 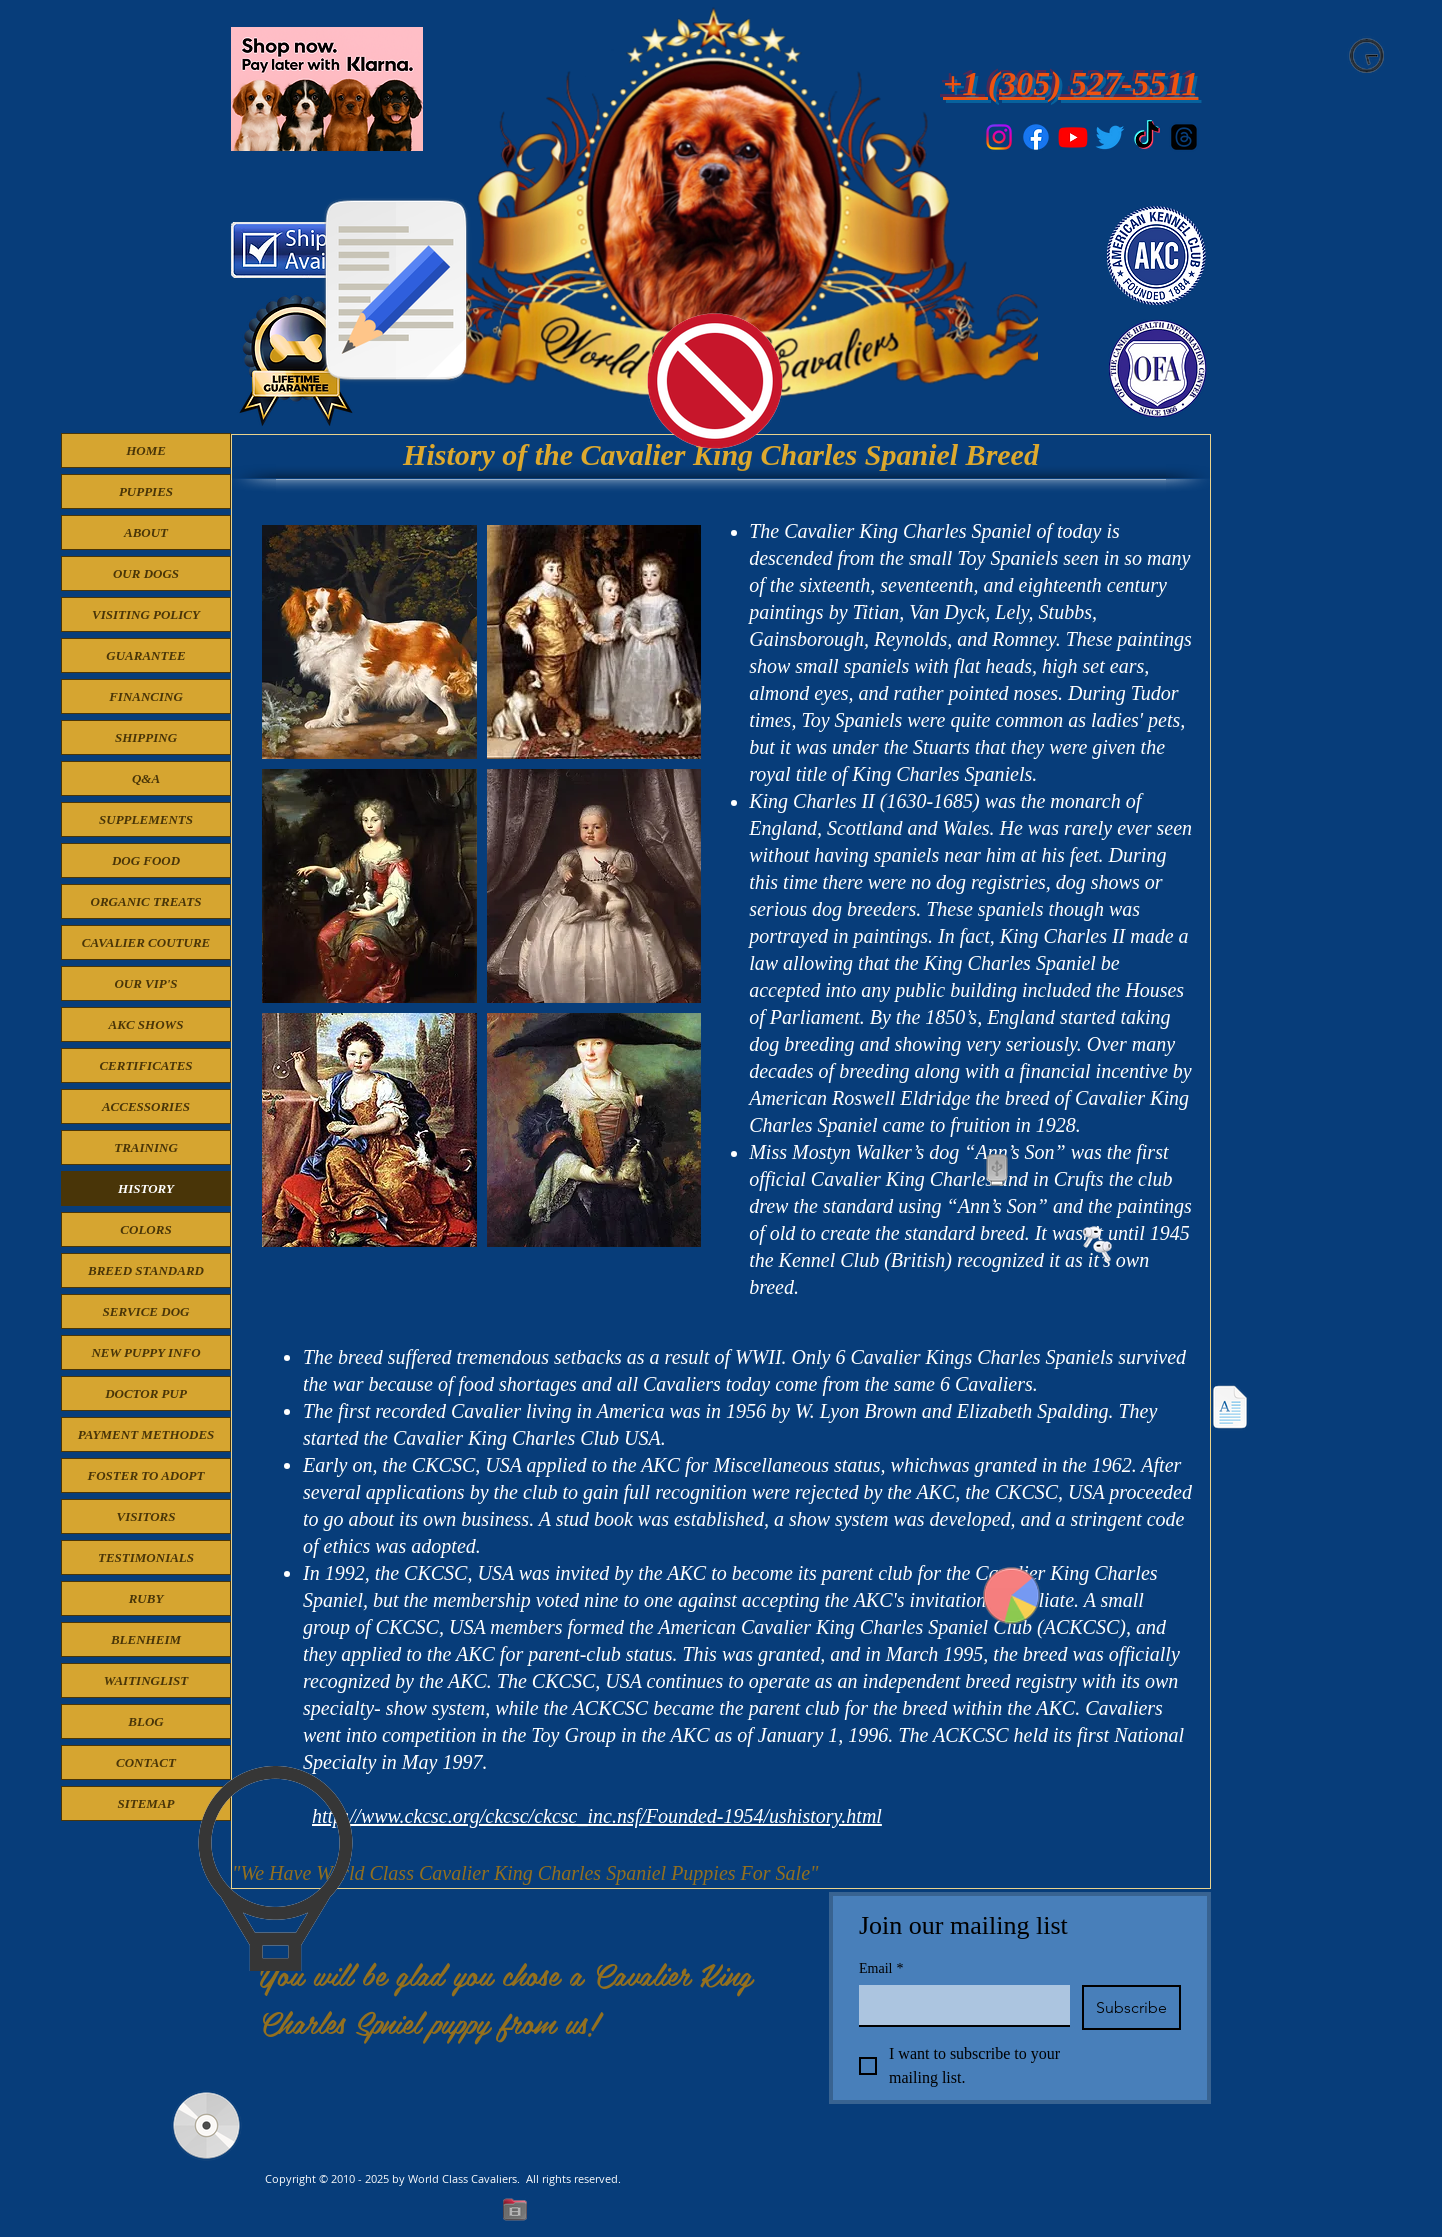 What do you see at coordinates (275, 1868) in the screenshot?
I see `start the welcome tour or onboarding guide` at bounding box center [275, 1868].